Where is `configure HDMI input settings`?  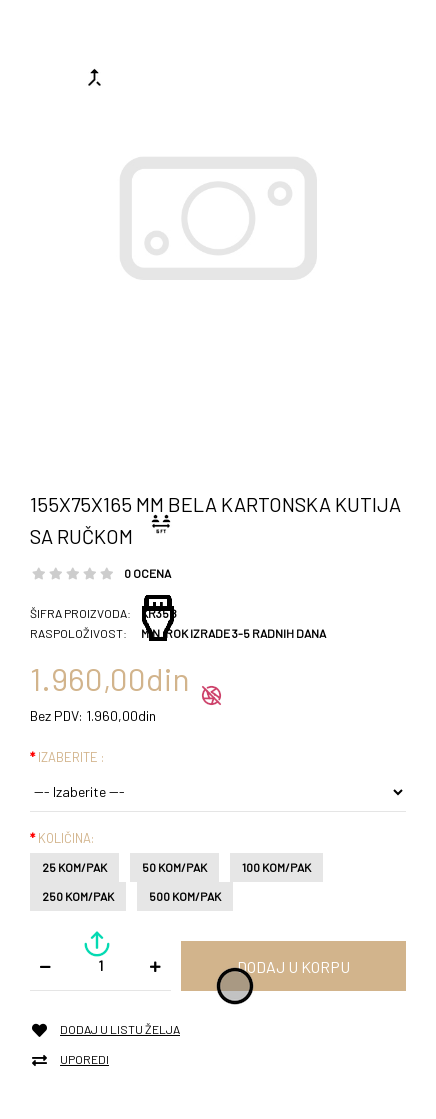 configure HDMI input settings is located at coordinates (158, 618).